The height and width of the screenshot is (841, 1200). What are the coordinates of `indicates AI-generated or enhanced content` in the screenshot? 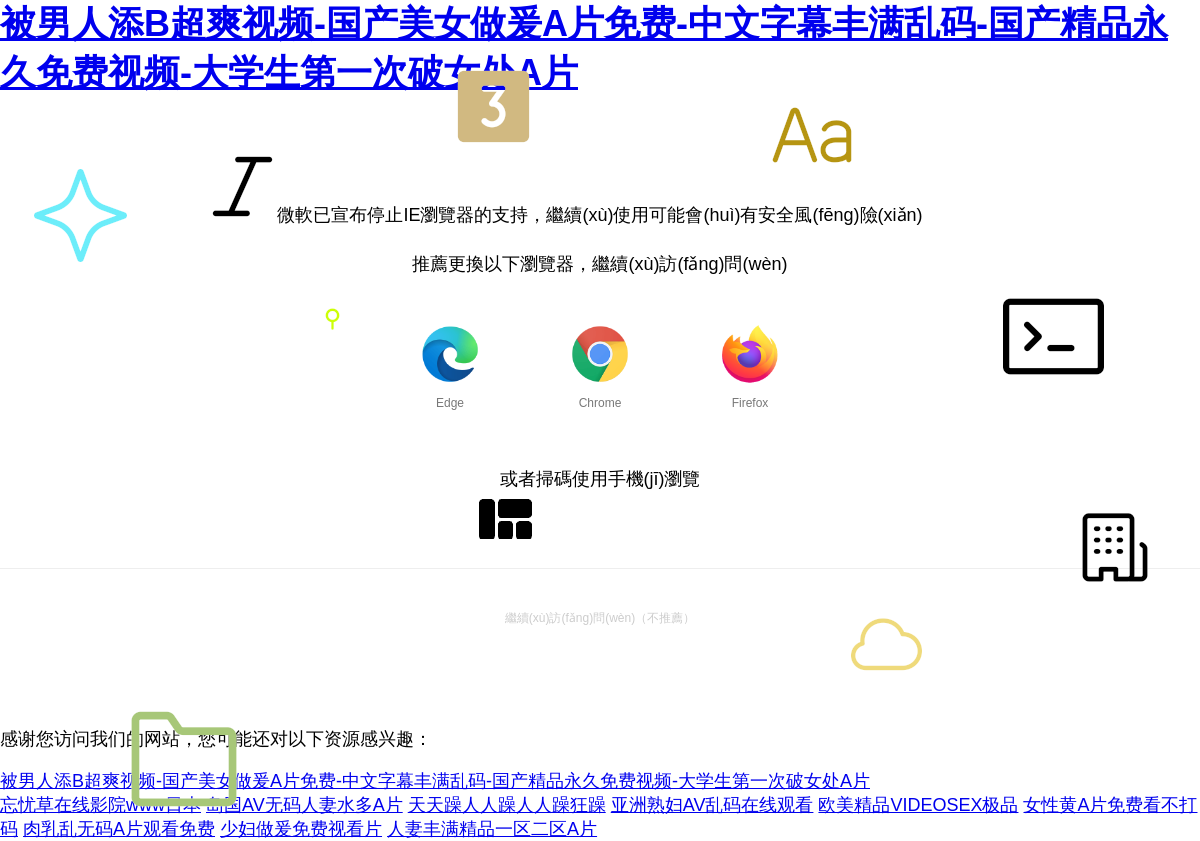 It's located at (80, 215).